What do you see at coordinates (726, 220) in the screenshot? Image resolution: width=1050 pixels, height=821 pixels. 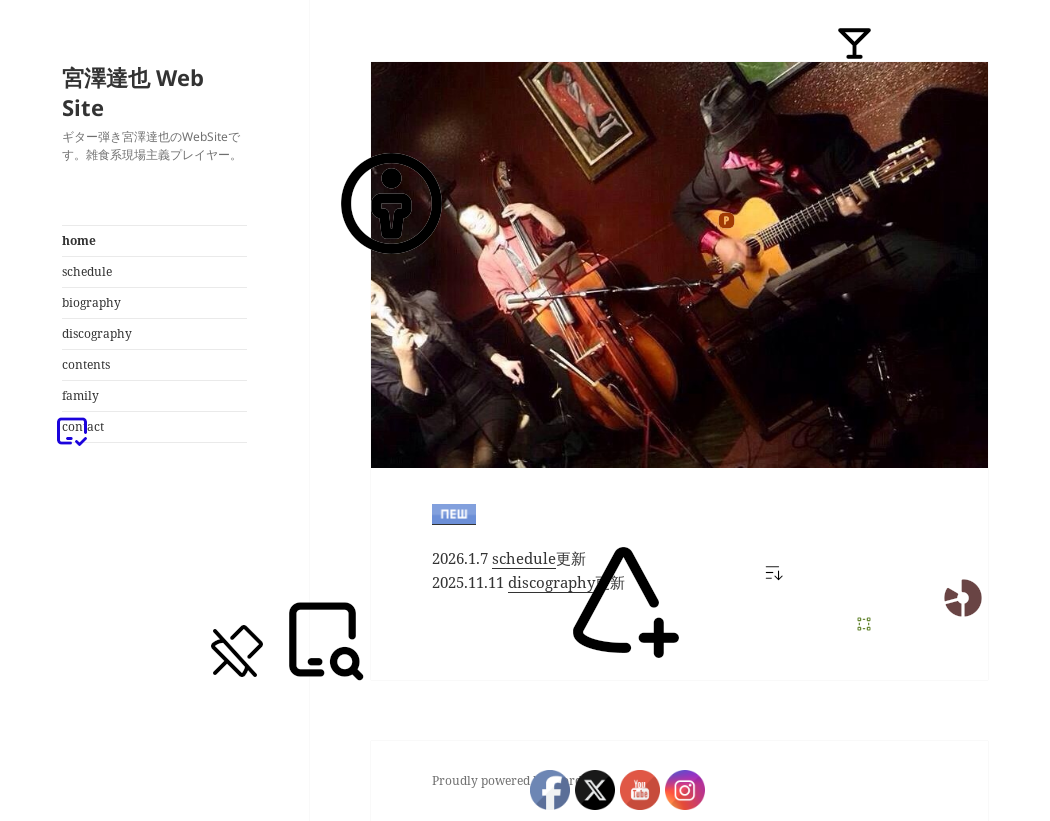 I see `indicates parking availability or location` at bounding box center [726, 220].